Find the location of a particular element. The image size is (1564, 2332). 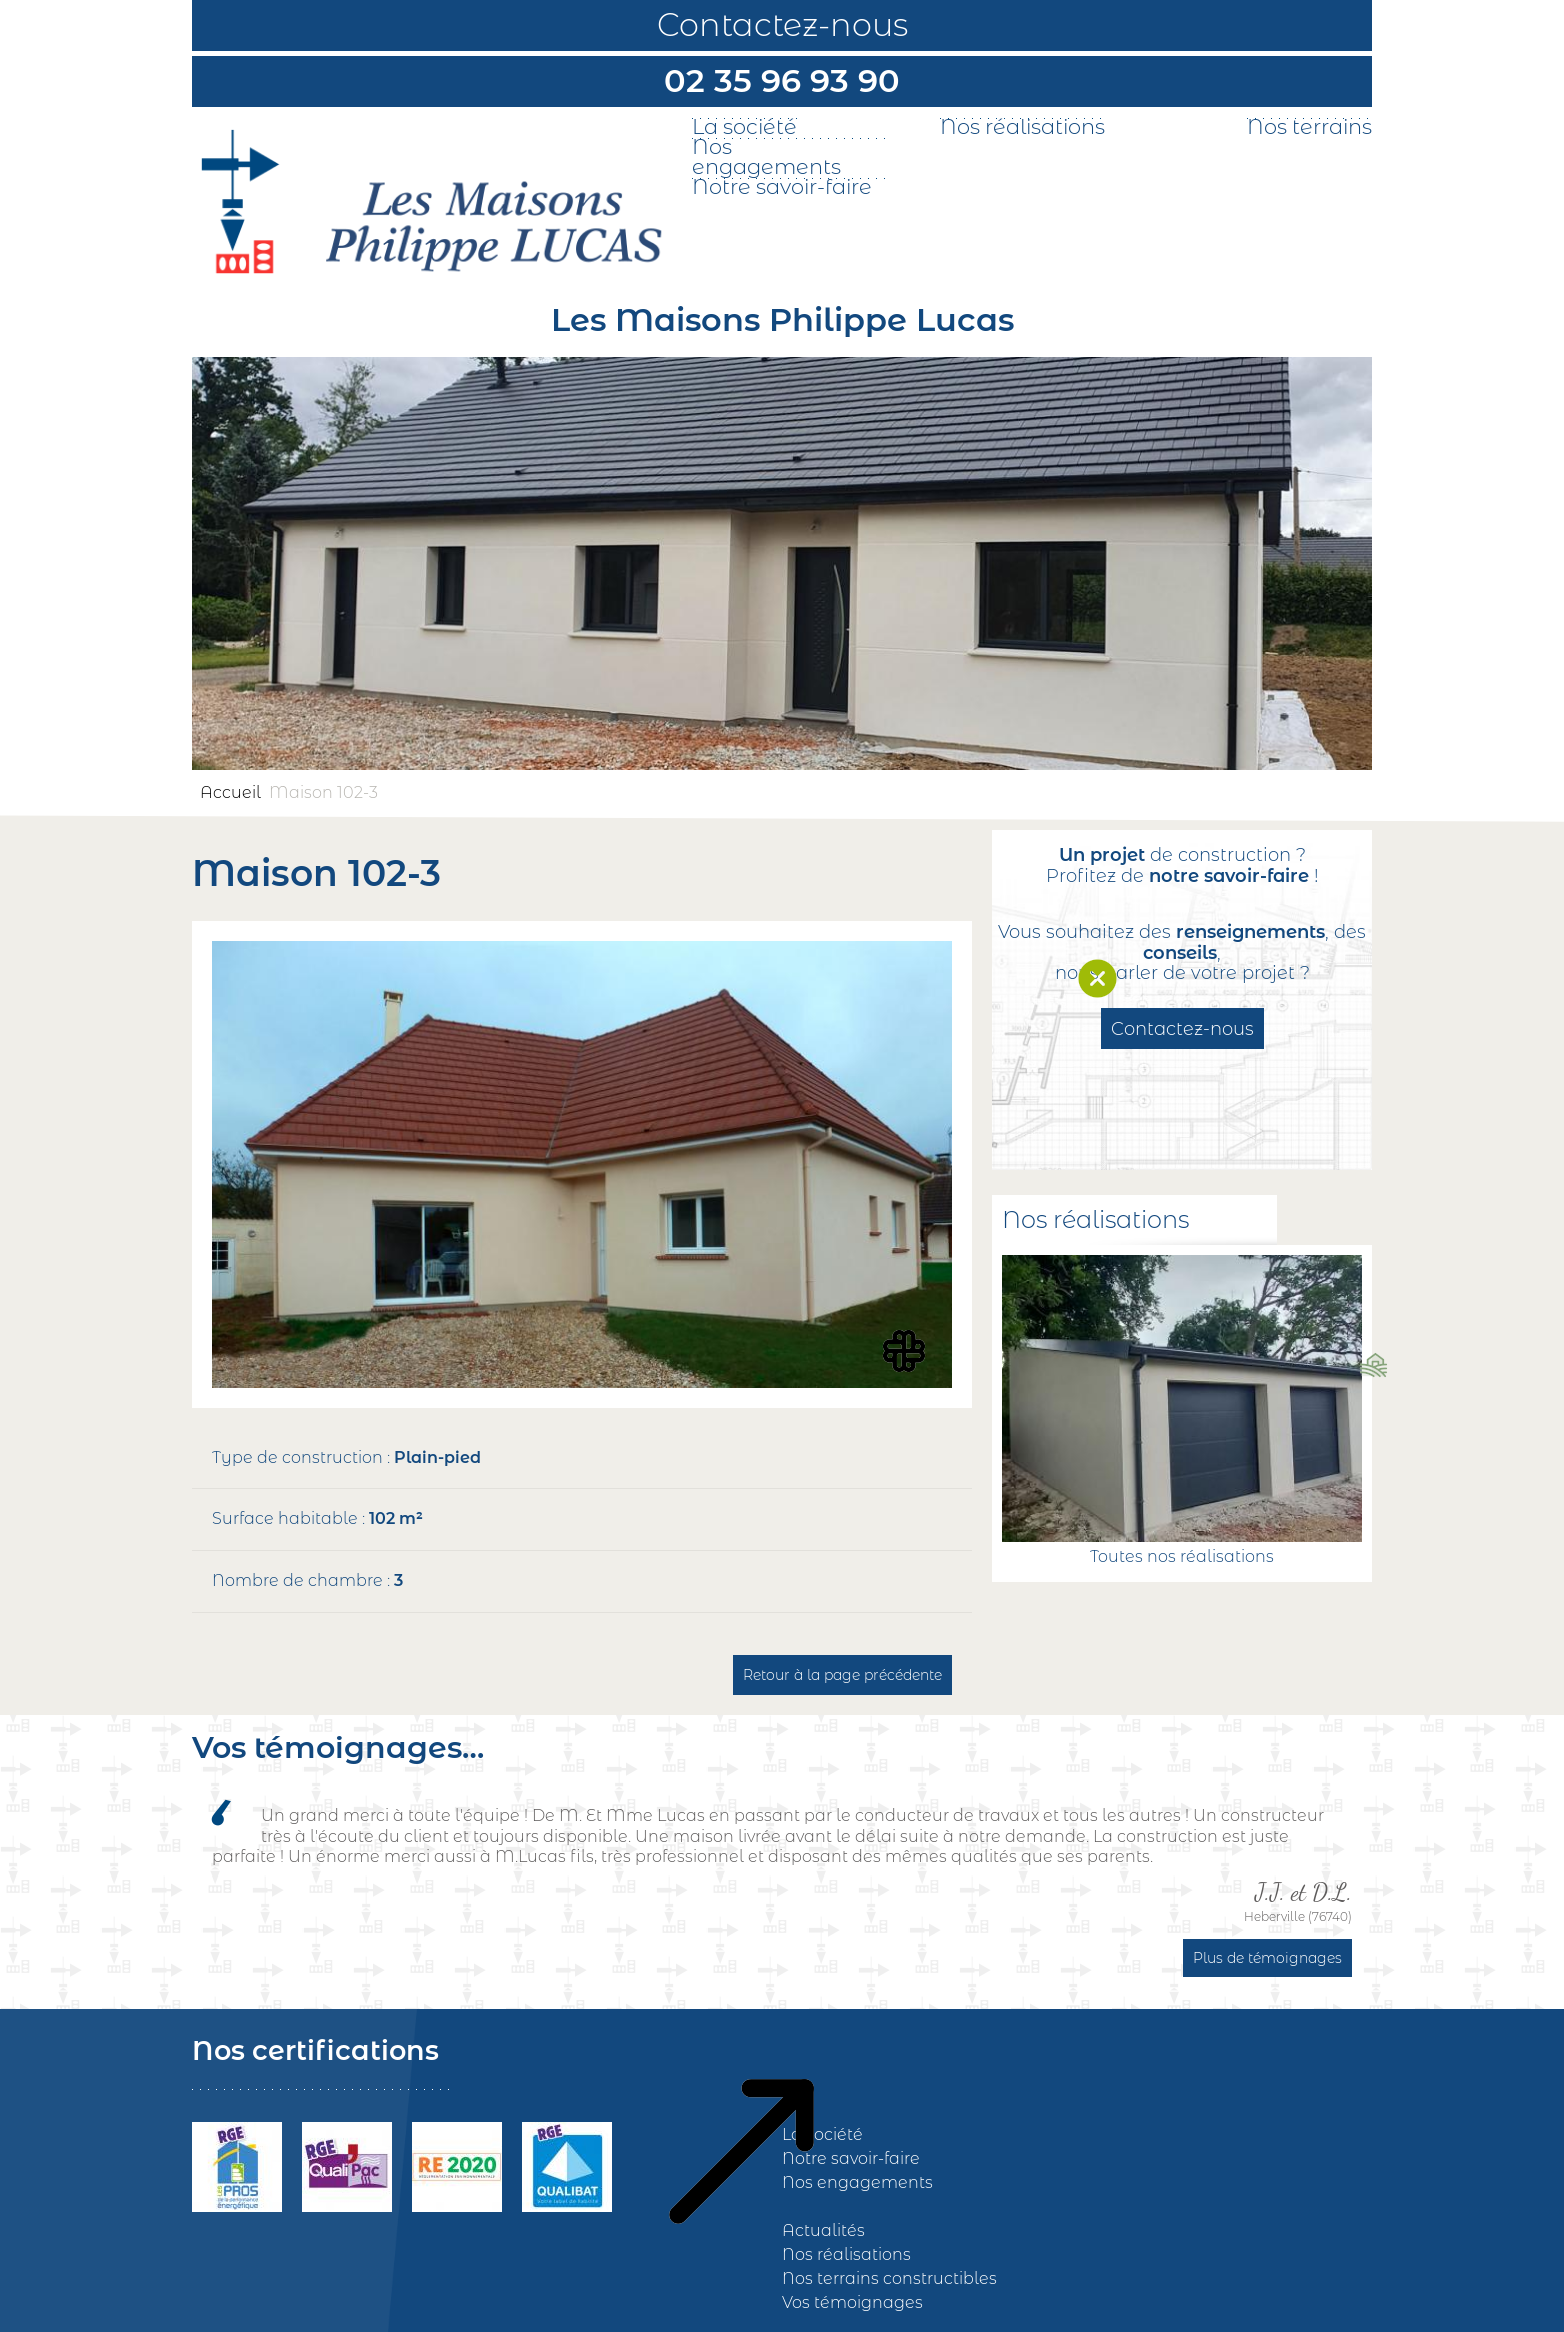

move item to upper right position is located at coordinates (741, 2151).